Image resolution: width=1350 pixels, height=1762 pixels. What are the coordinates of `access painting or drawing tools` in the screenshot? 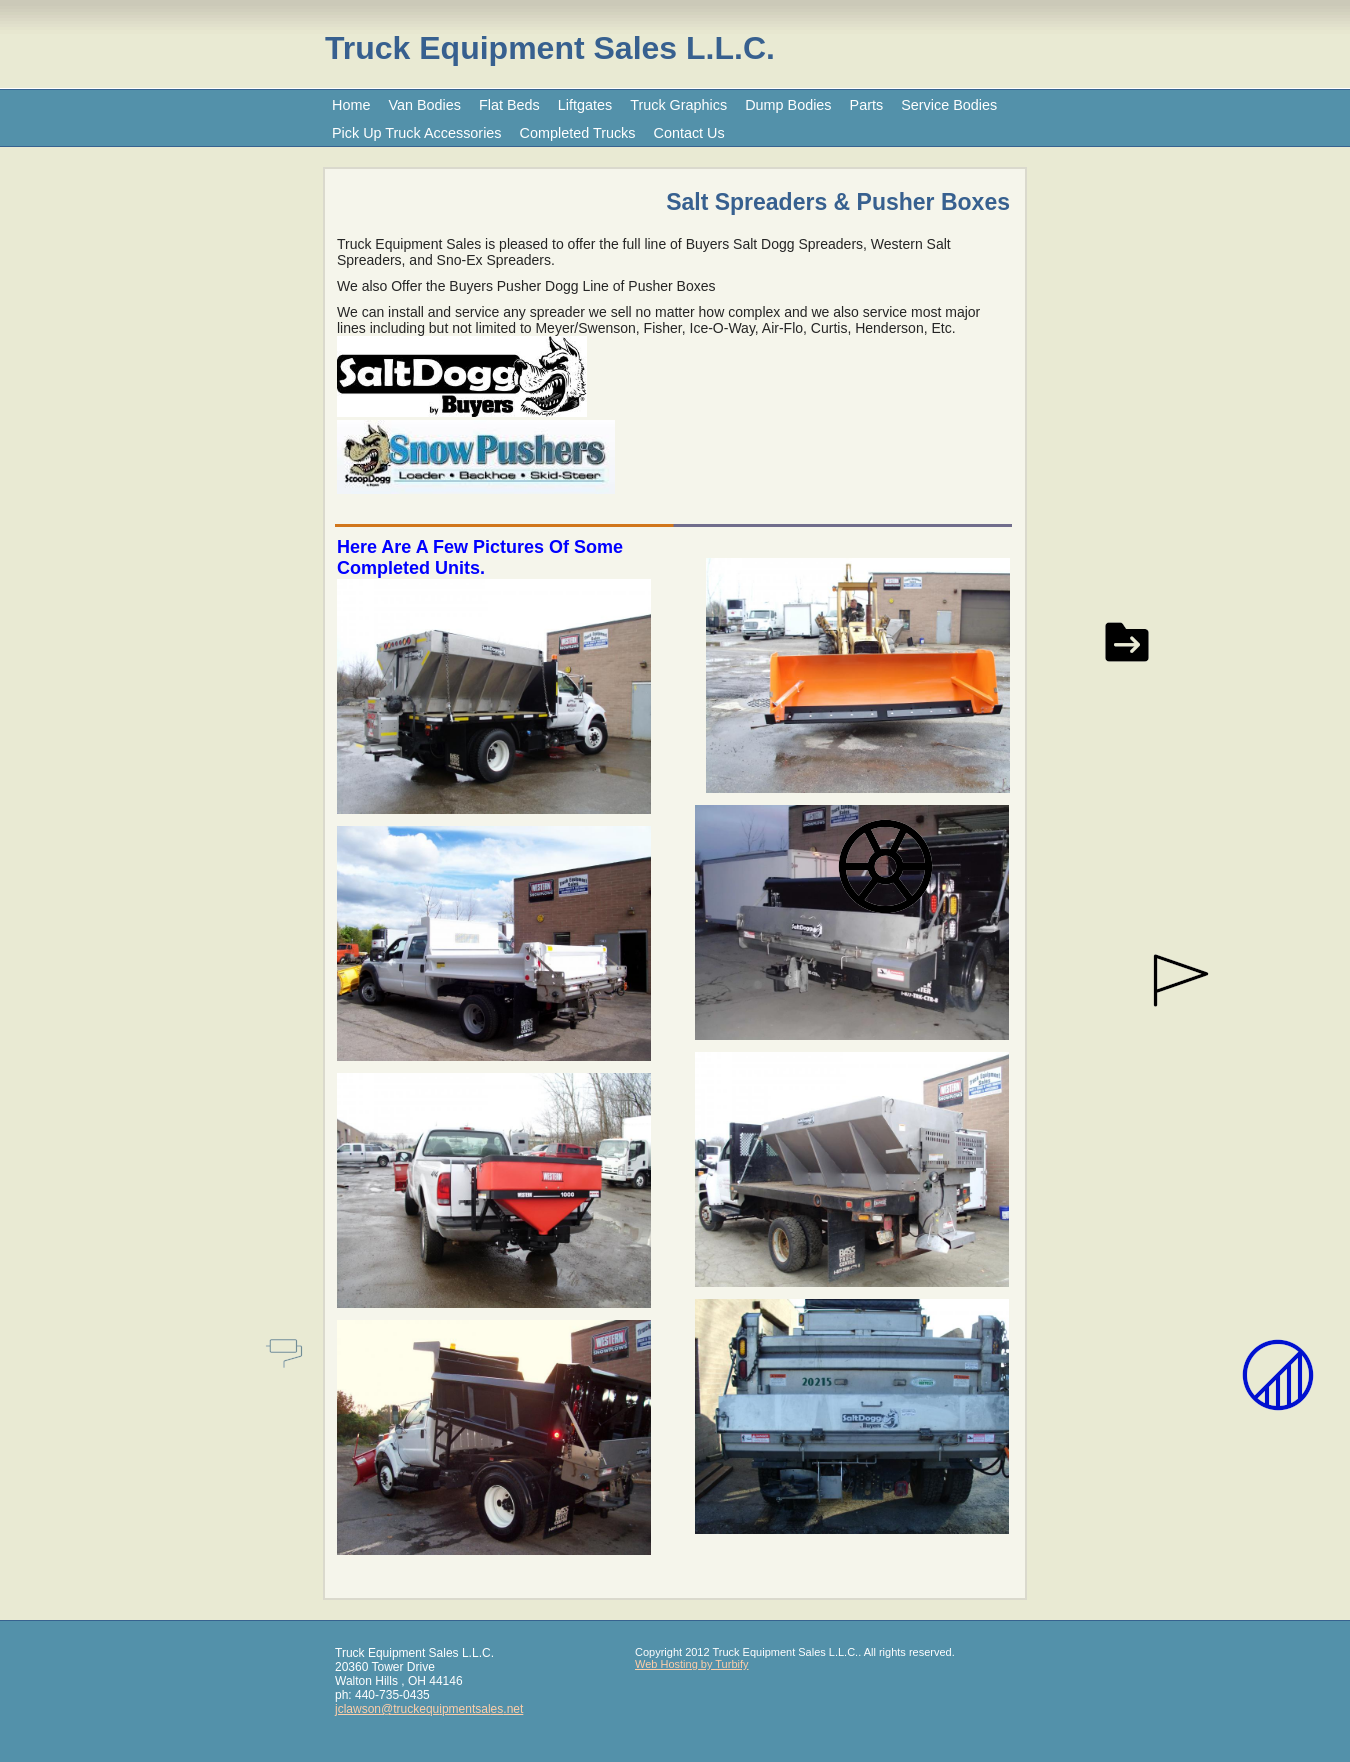 It's located at (284, 1351).